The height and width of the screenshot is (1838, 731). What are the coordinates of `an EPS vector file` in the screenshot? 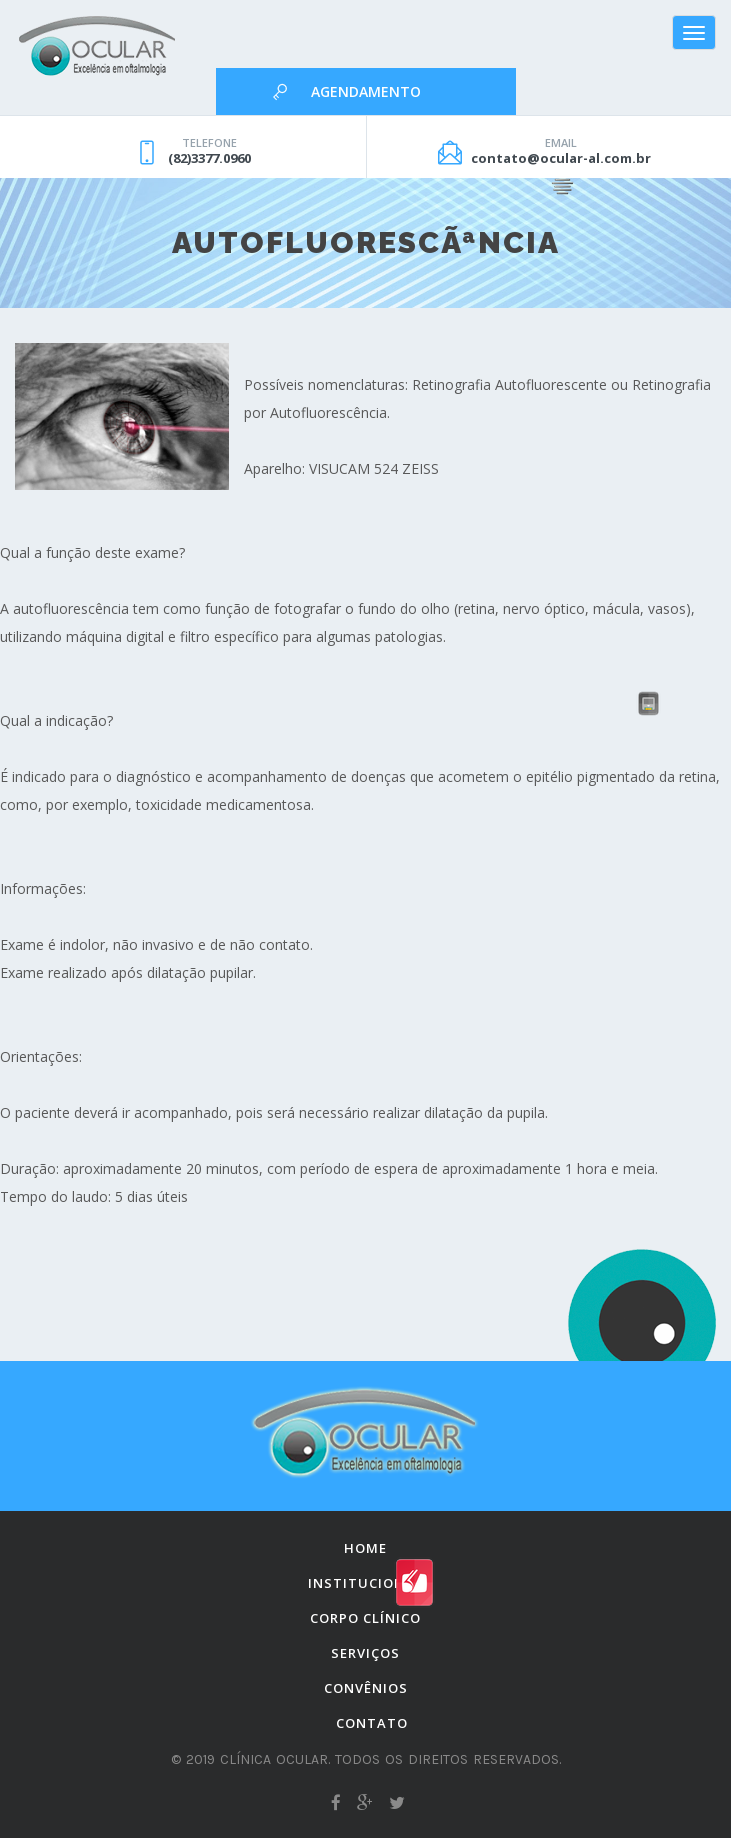 It's located at (414, 1582).